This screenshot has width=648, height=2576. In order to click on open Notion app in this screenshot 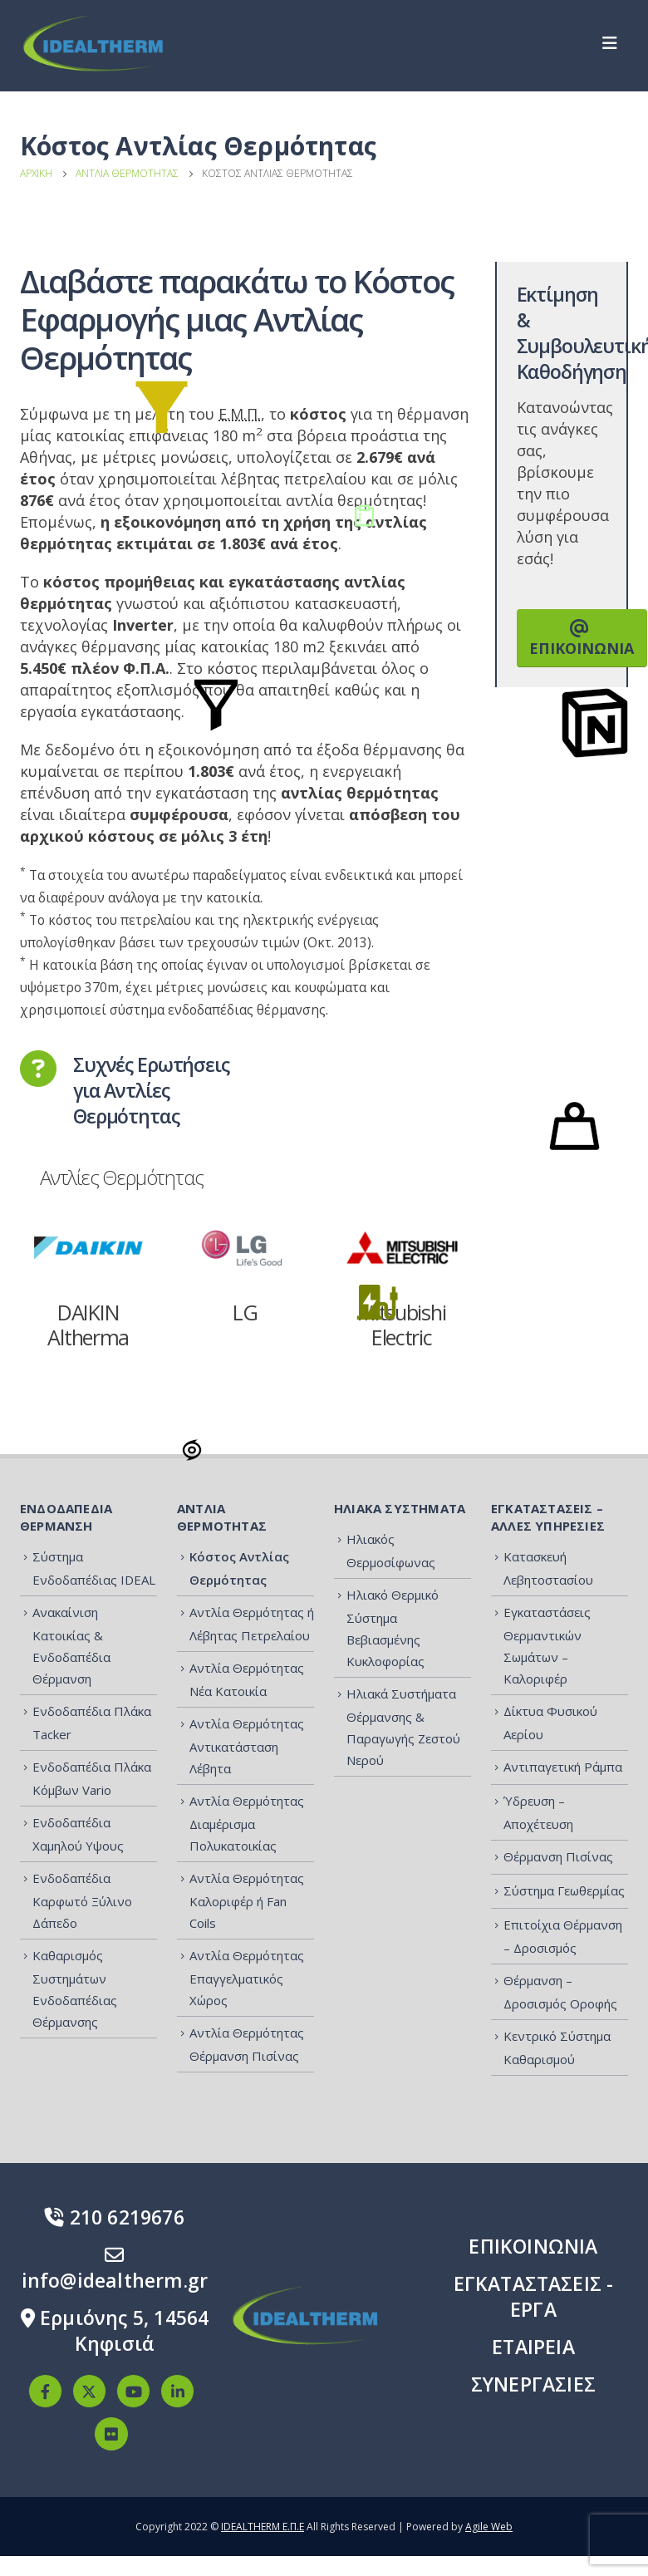, I will do `click(595, 723)`.